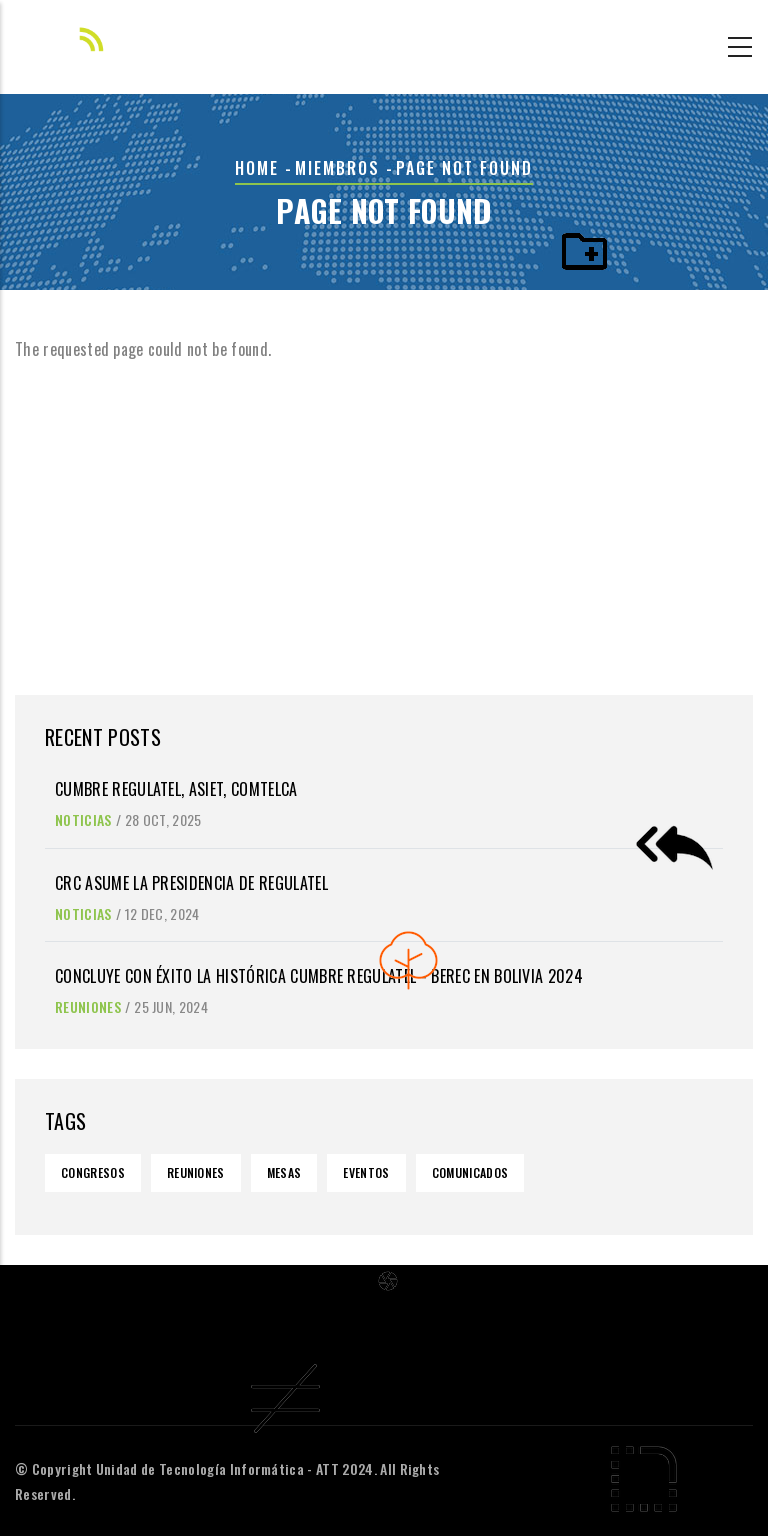  I want to click on indicates values are not equal or mismatched, so click(285, 1398).